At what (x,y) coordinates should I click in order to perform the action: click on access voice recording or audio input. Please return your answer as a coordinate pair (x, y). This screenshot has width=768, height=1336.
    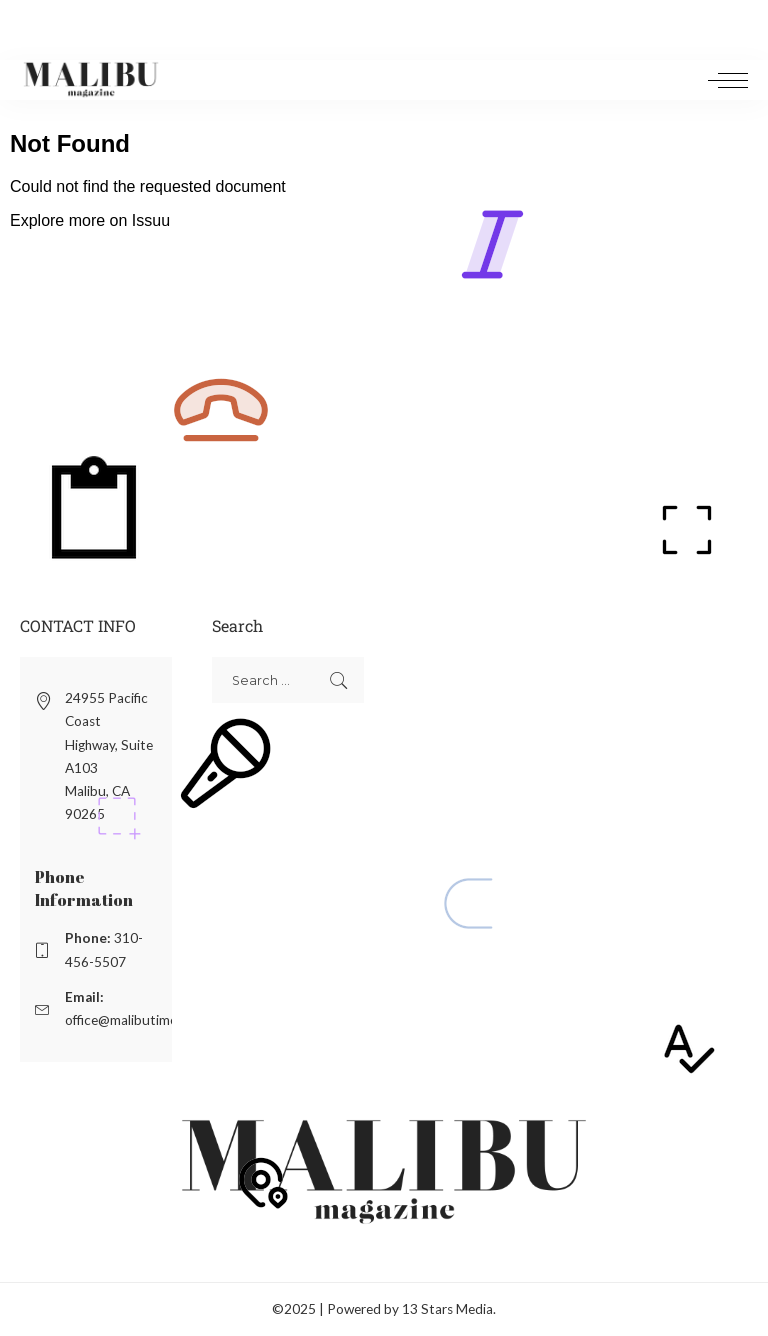
    Looking at the image, I should click on (224, 765).